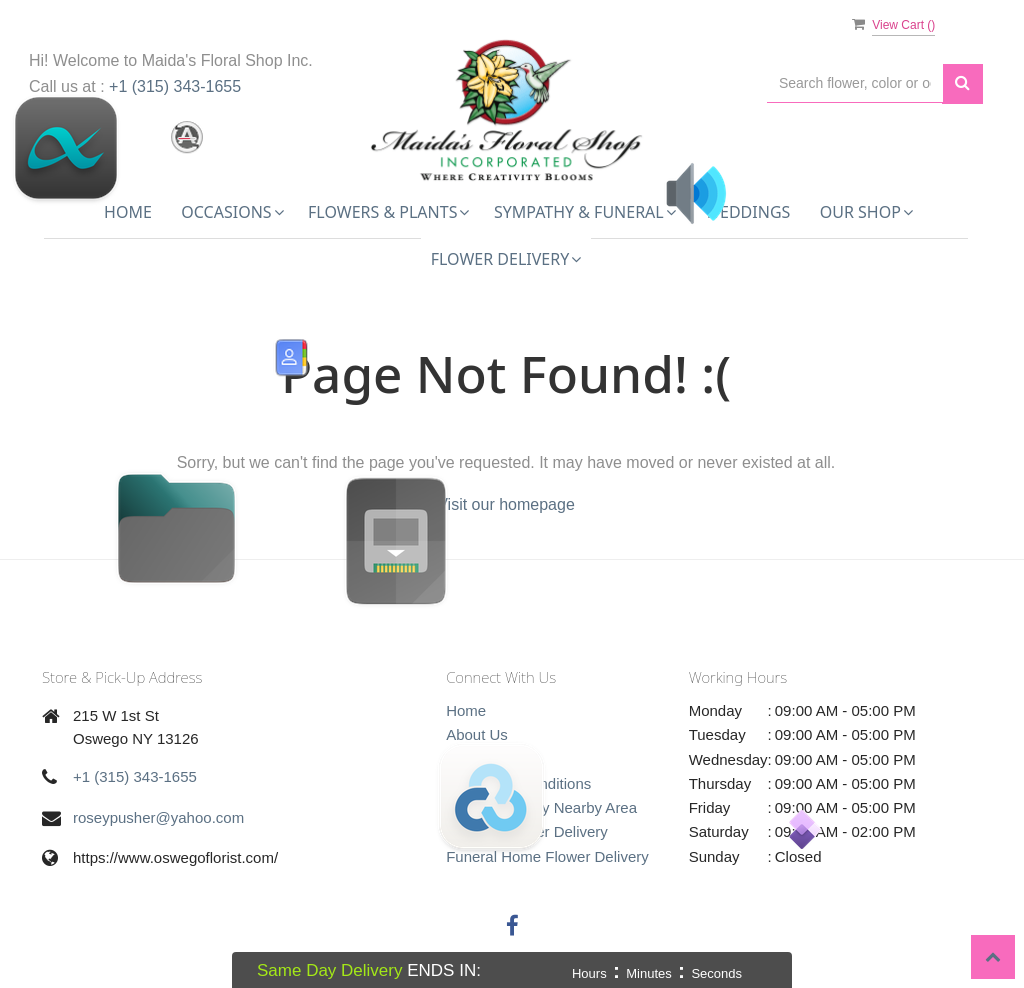 The width and height of the screenshot is (1024, 988). I want to click on nintendo ds game rom file, so click(396, 541).